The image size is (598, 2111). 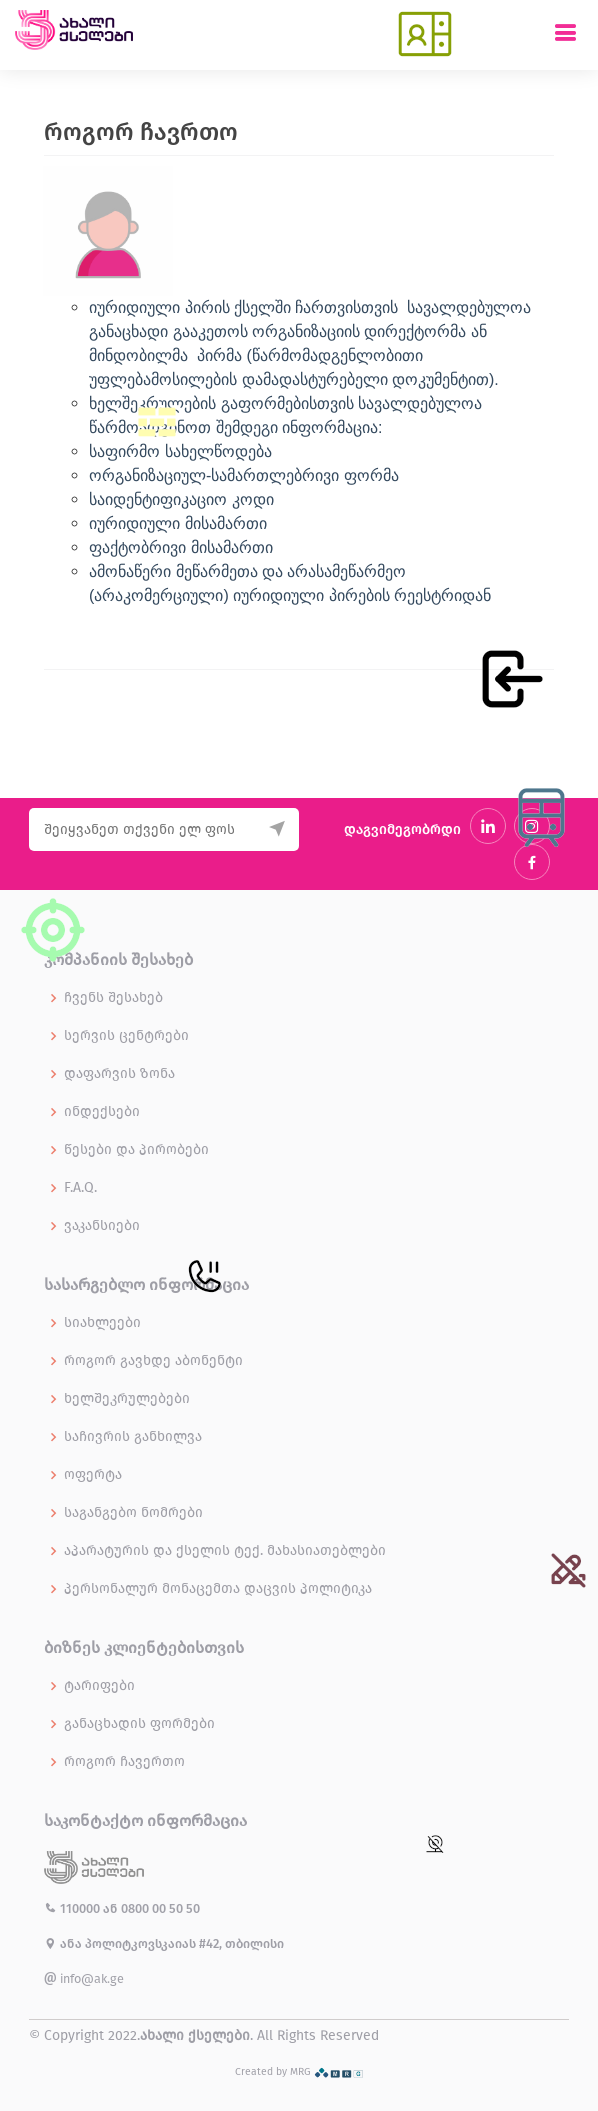 I want to click on center map on current location, so click(x=53, y=930).